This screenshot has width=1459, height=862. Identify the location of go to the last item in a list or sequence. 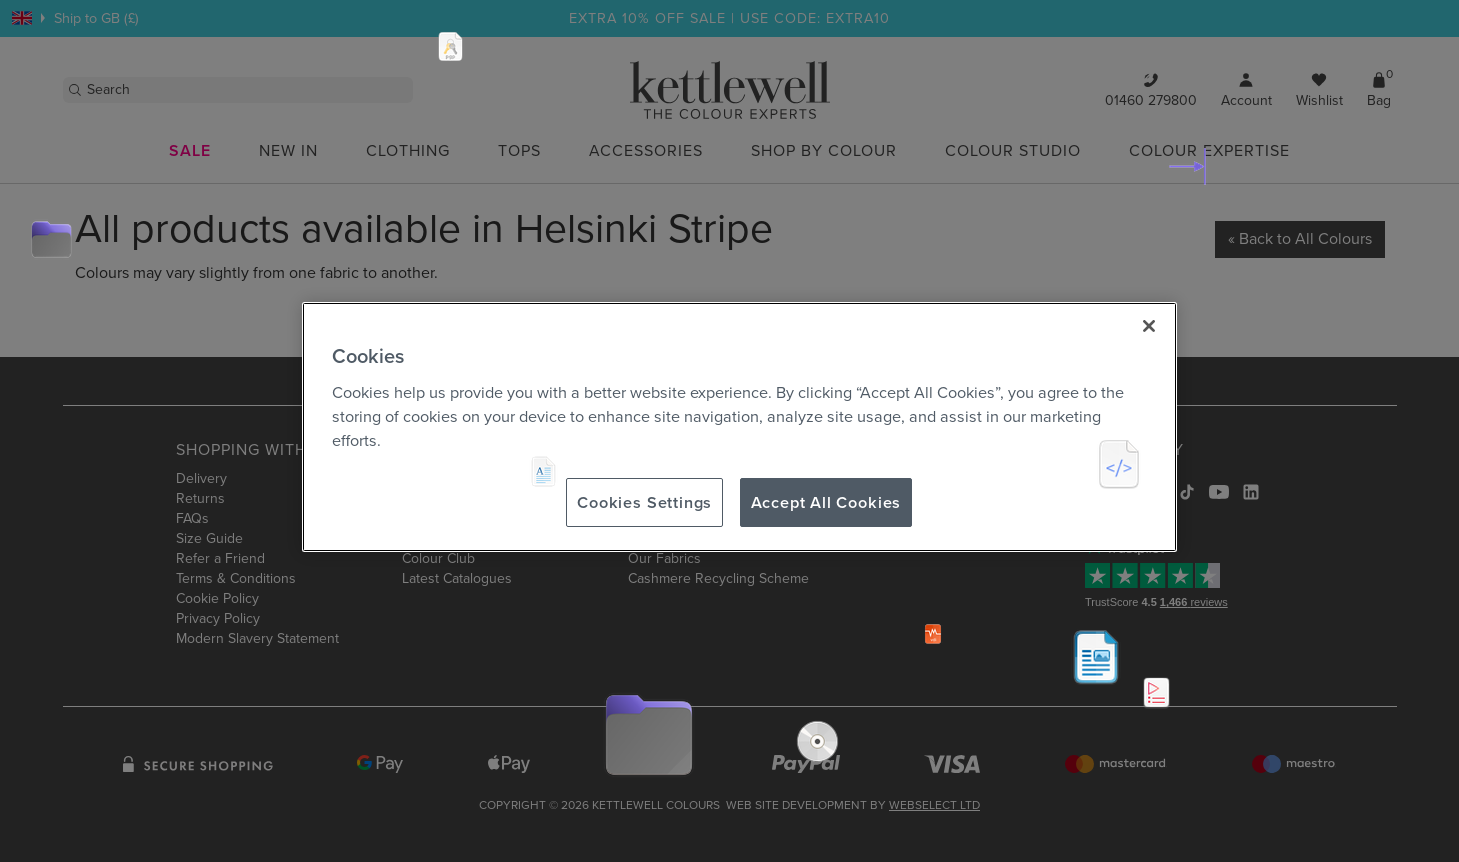
(1187, 166).